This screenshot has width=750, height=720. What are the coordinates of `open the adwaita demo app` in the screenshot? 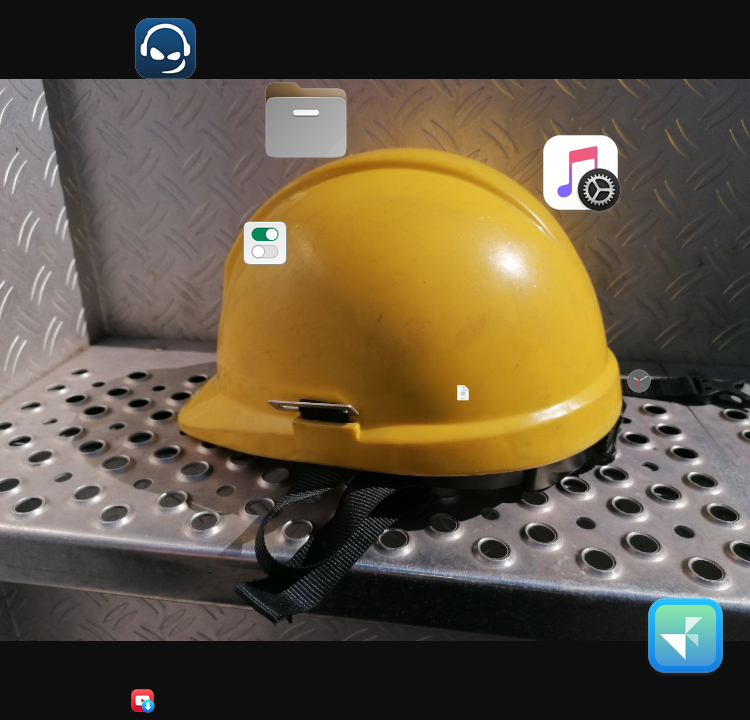 It's located at (685, 635).